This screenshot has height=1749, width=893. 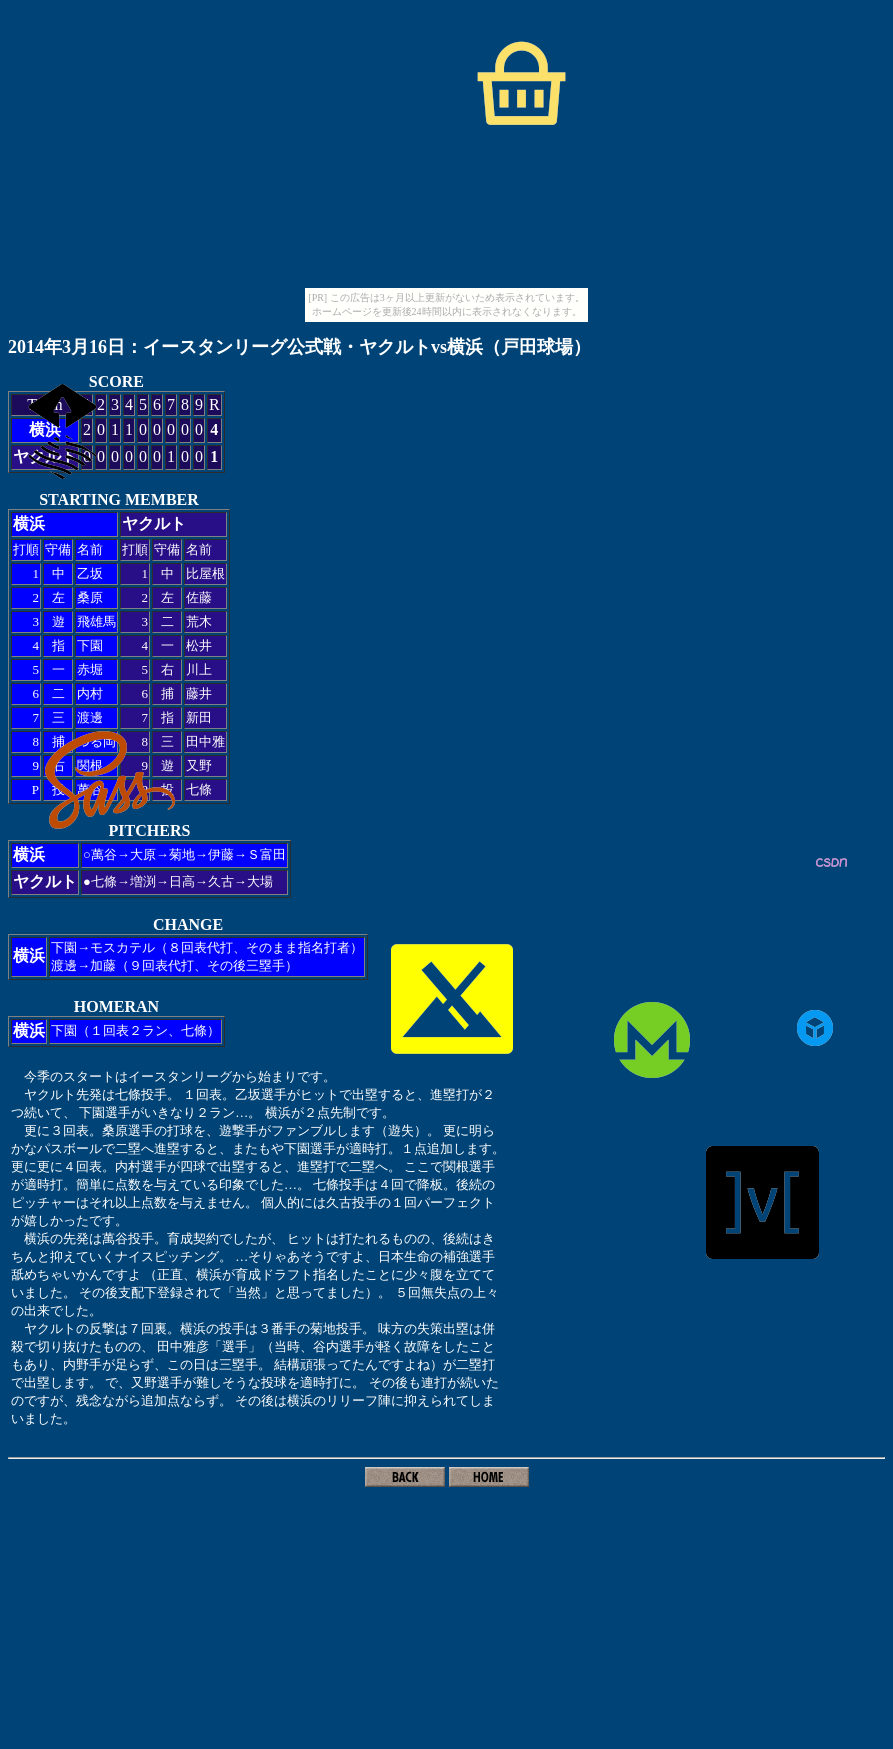 What do you see at coordinates (831, 862) in the screenshot?
I see `visit CSDN developer community` at bounding box center [831, 862].